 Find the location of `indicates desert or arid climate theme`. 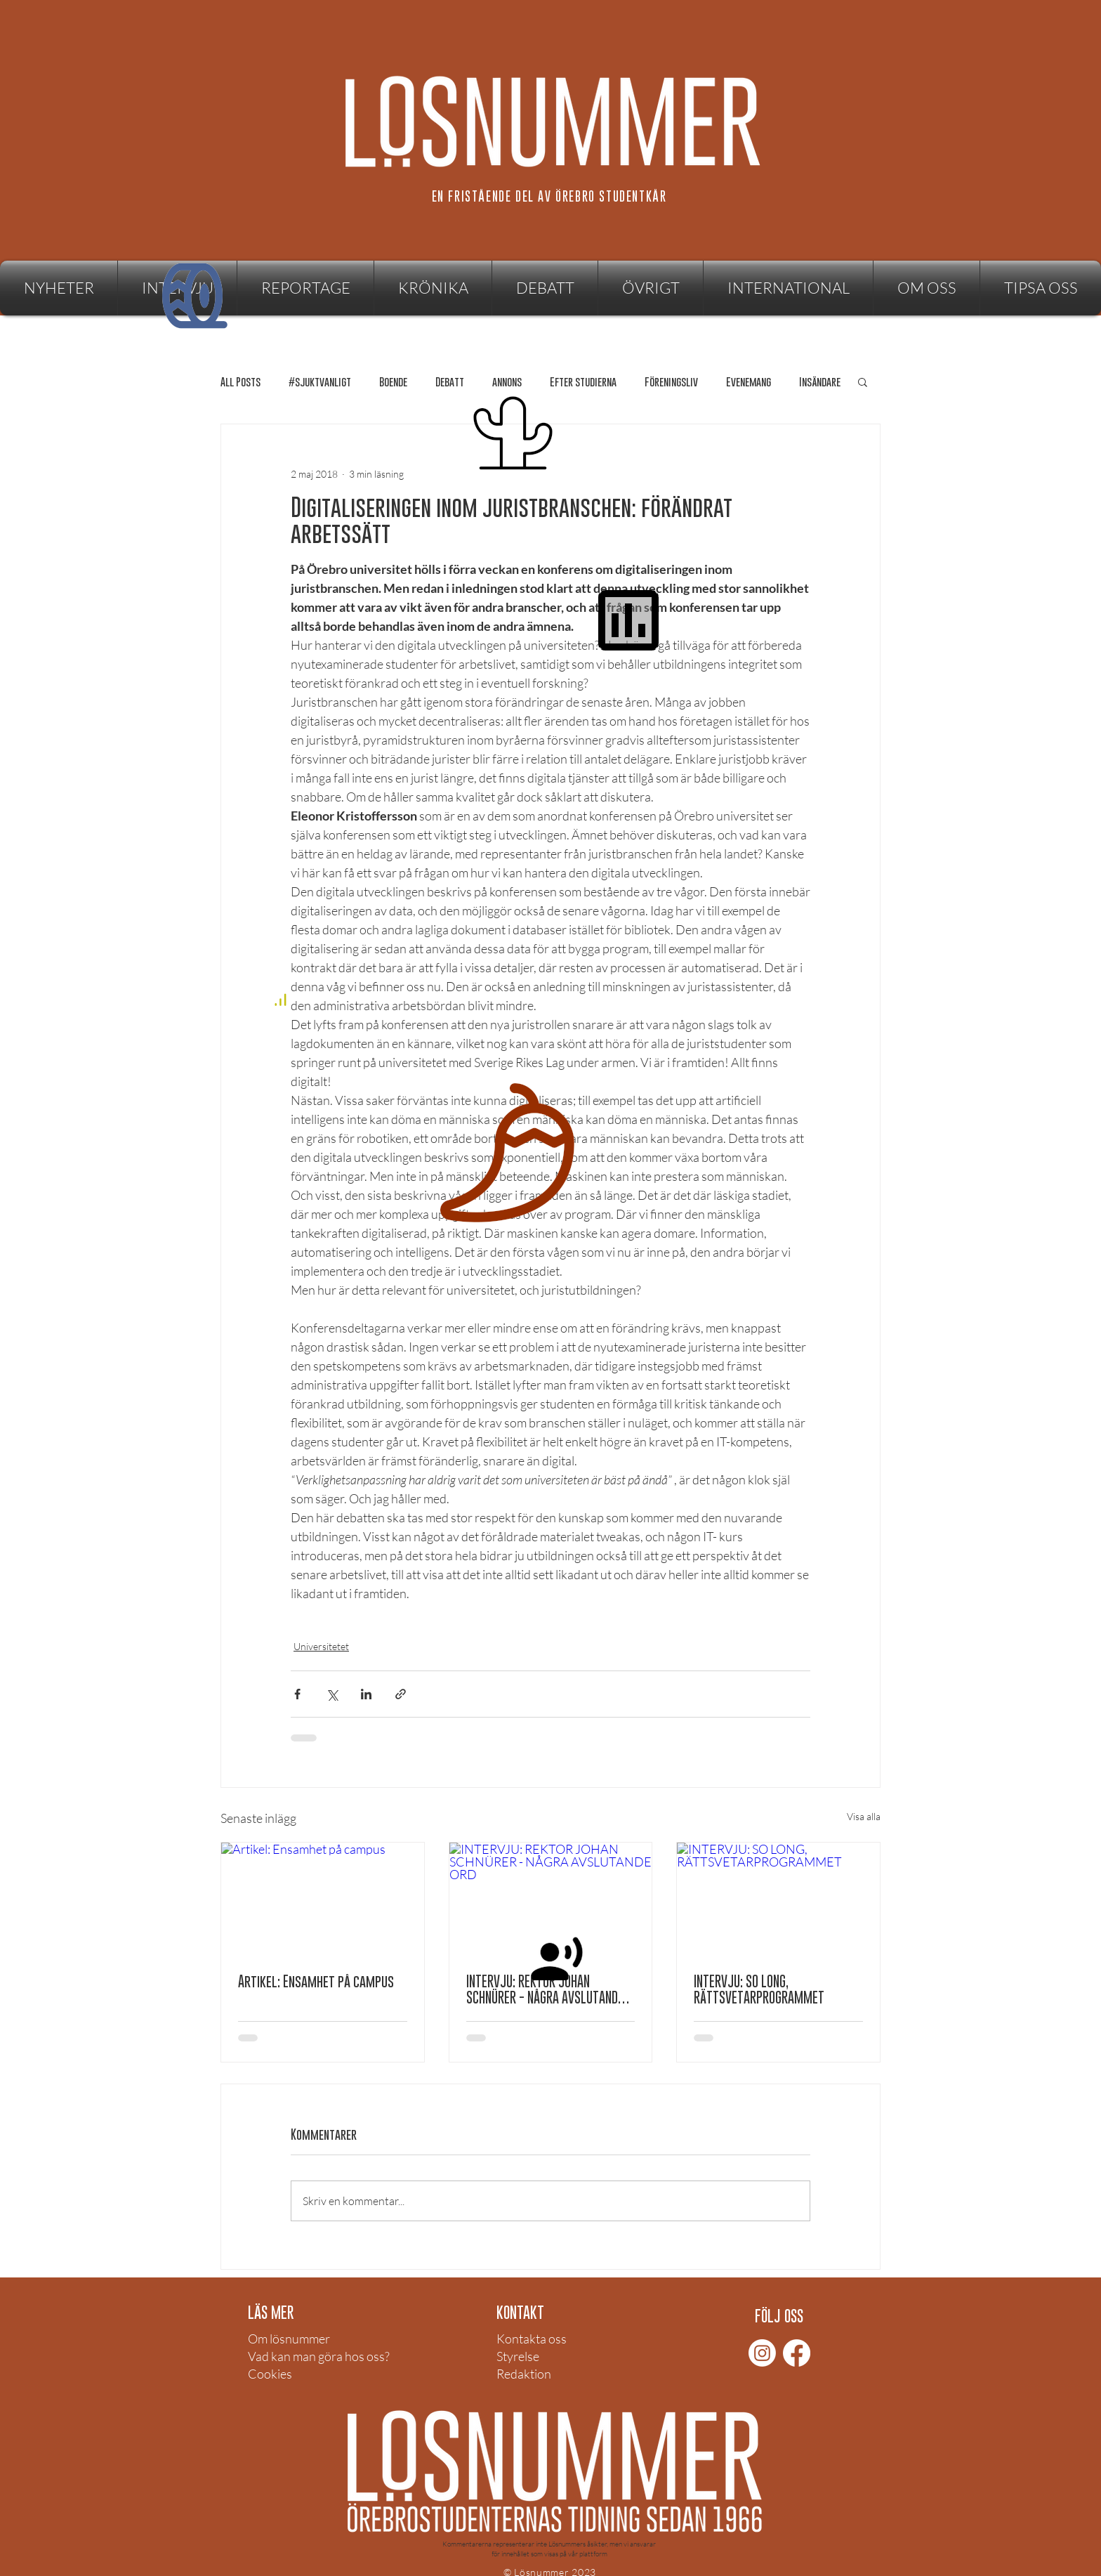

indicates desert or arid climate theme is located at coordinates (513, 436).